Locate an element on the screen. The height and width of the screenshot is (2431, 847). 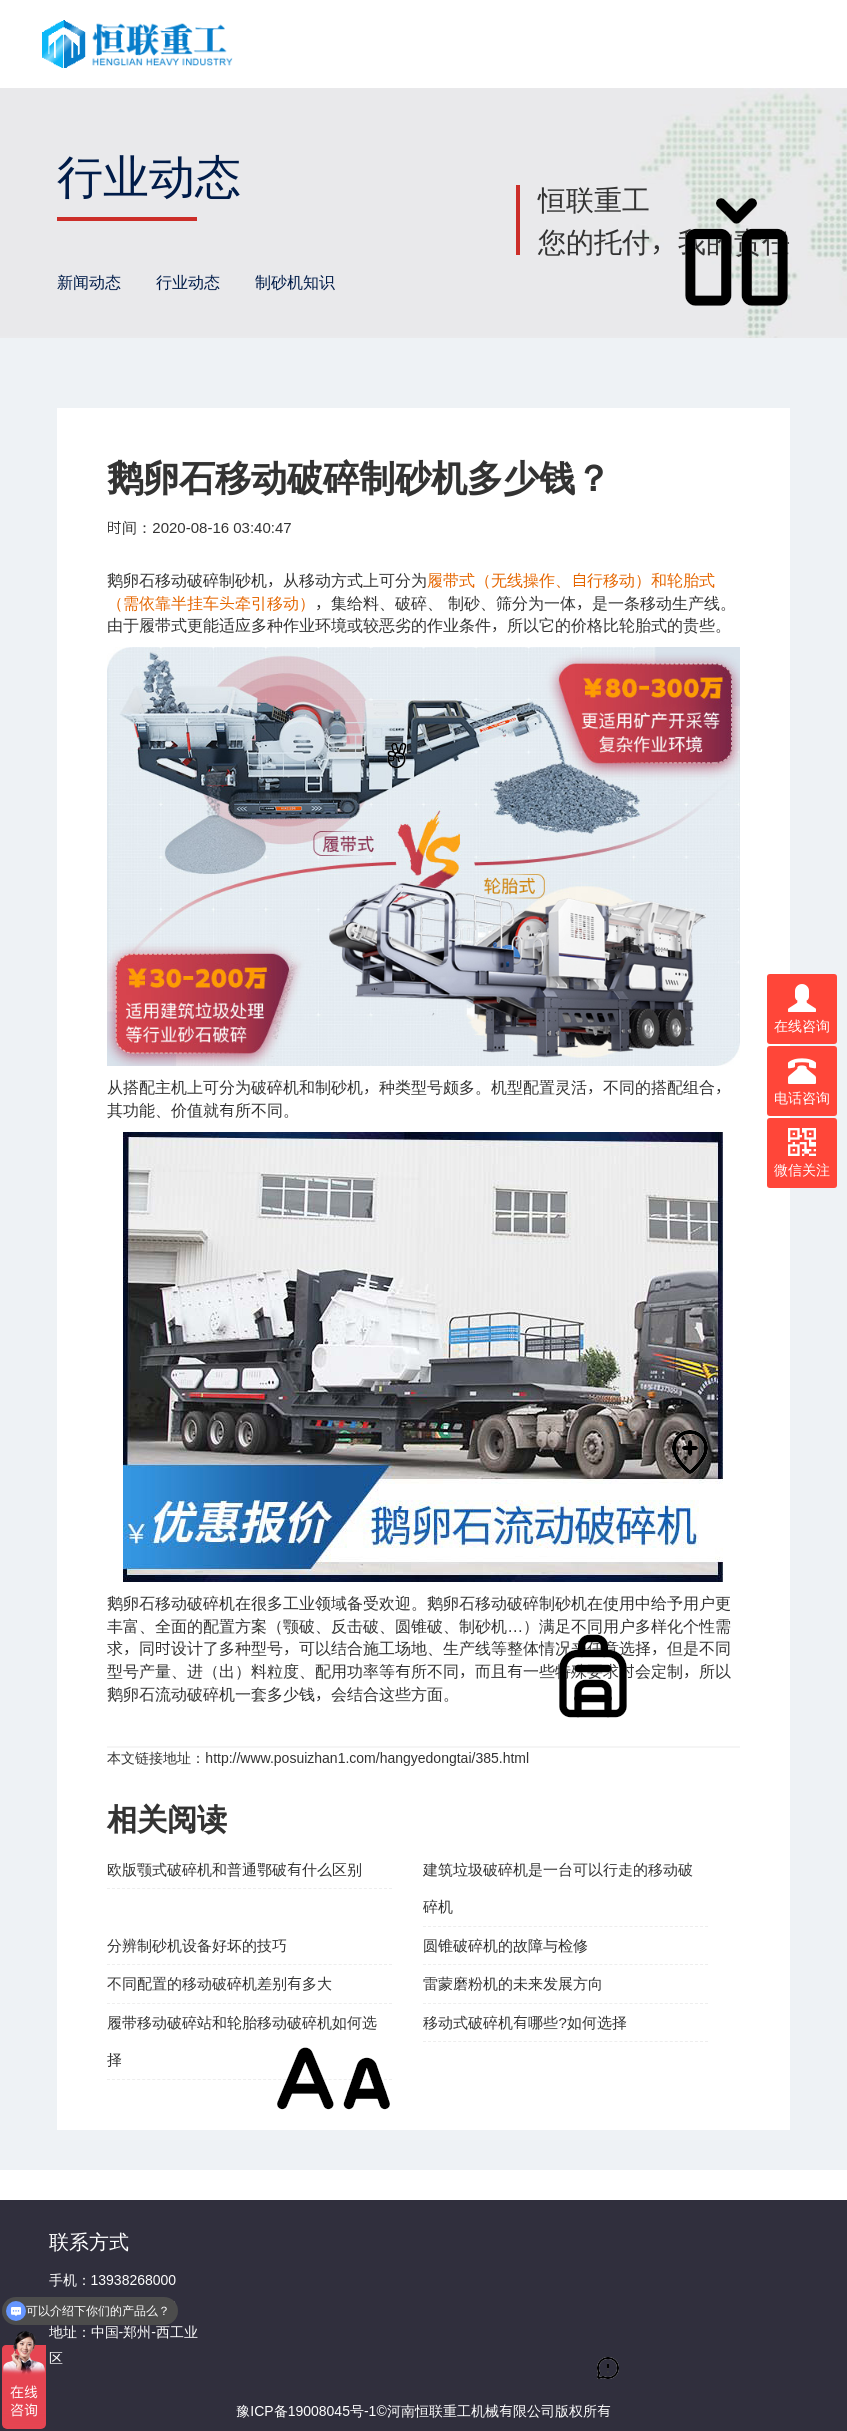
adjust text size settings is located at coordinates (333, 2083).